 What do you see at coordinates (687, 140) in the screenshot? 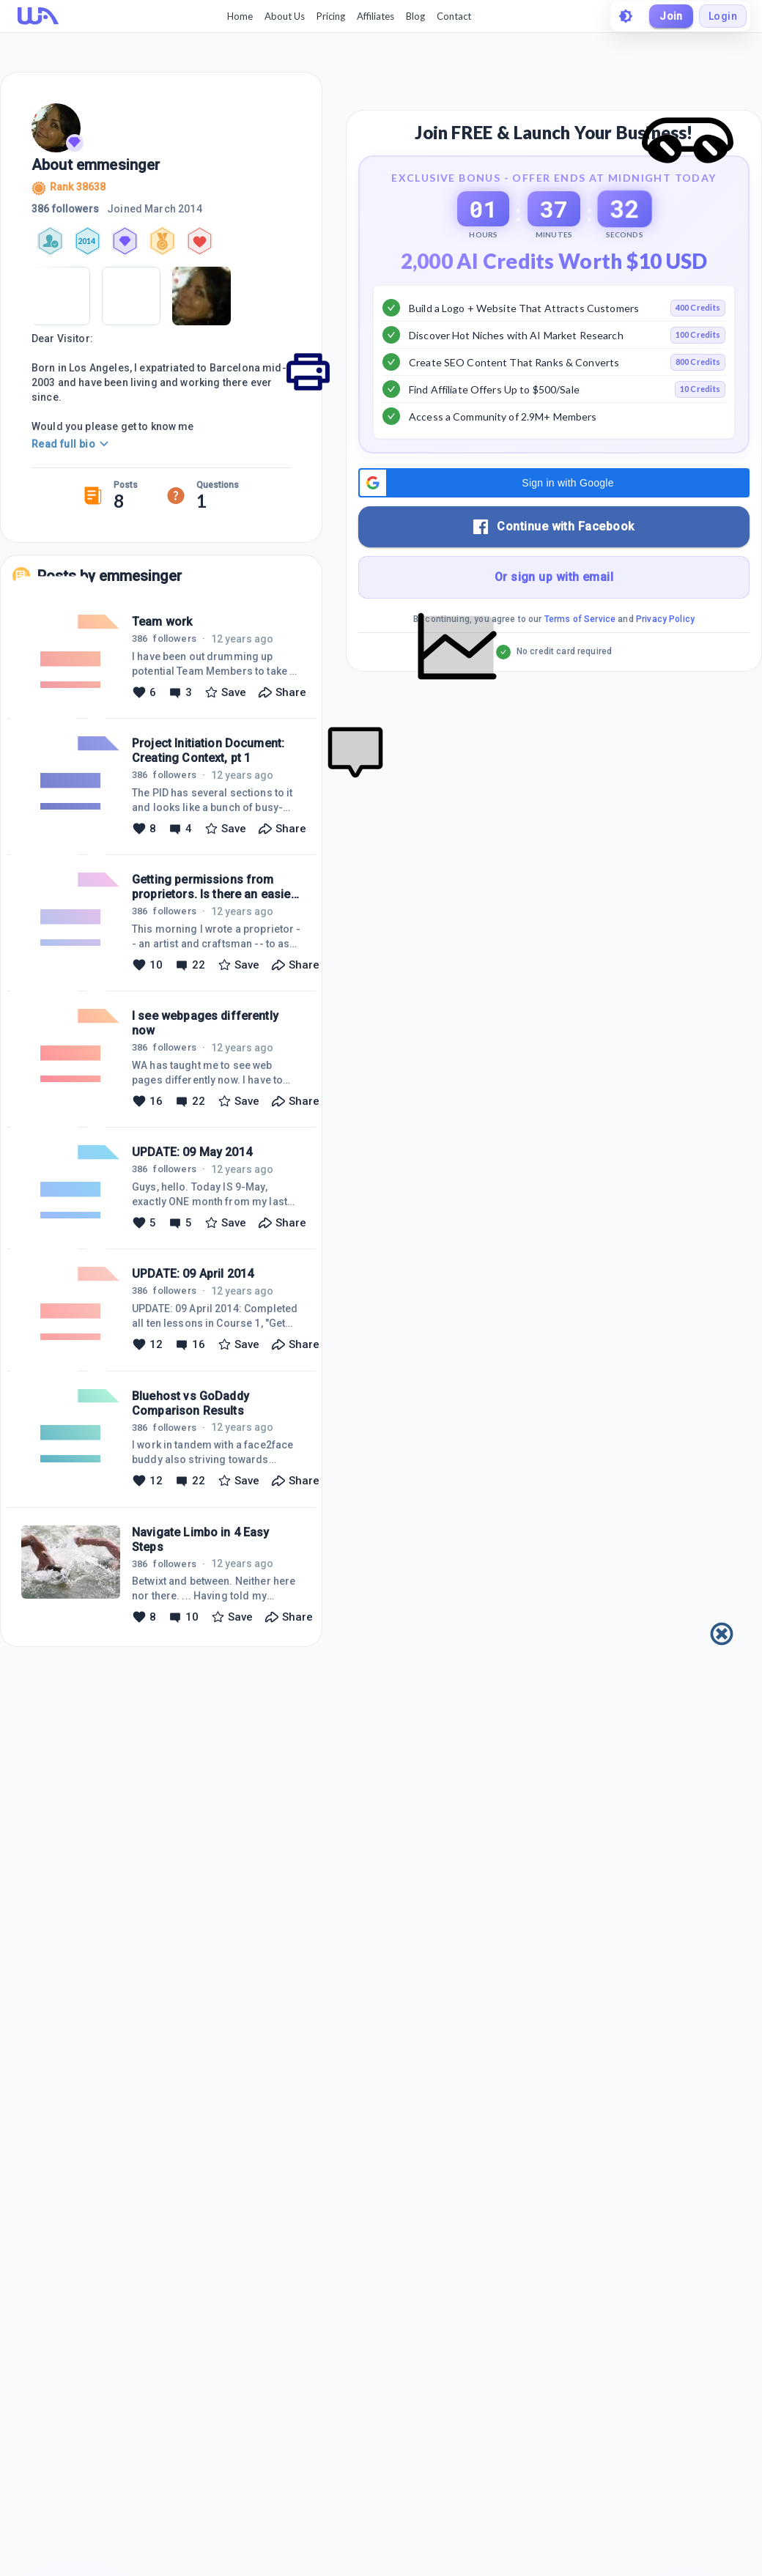
I see `access virtual reality or immersive mode` at bounding box center [687, 140].